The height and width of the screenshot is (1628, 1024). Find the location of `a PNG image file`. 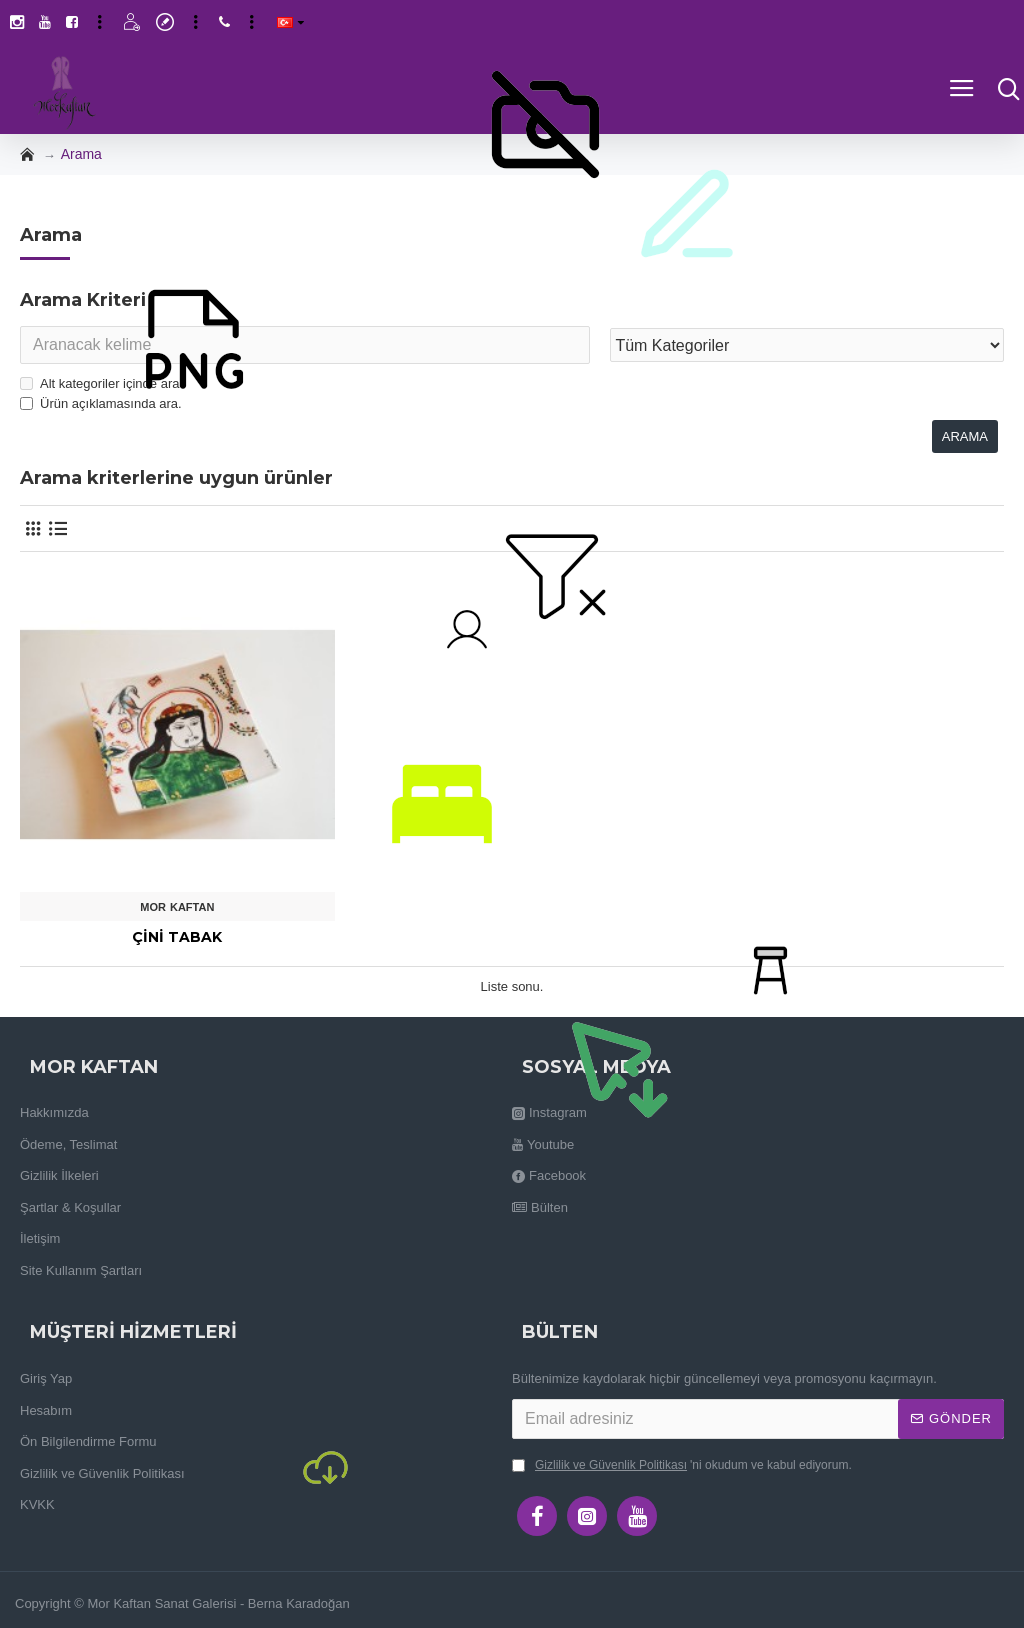

a PNG image file is located at coordinates (193, 343).